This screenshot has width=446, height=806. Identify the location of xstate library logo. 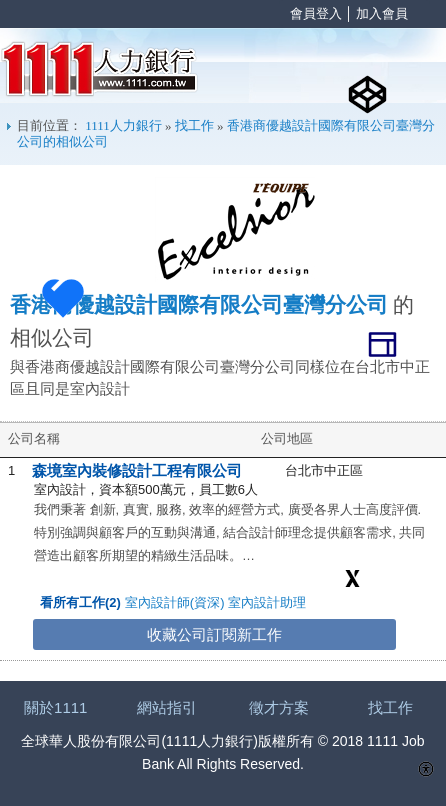
(352, 578).